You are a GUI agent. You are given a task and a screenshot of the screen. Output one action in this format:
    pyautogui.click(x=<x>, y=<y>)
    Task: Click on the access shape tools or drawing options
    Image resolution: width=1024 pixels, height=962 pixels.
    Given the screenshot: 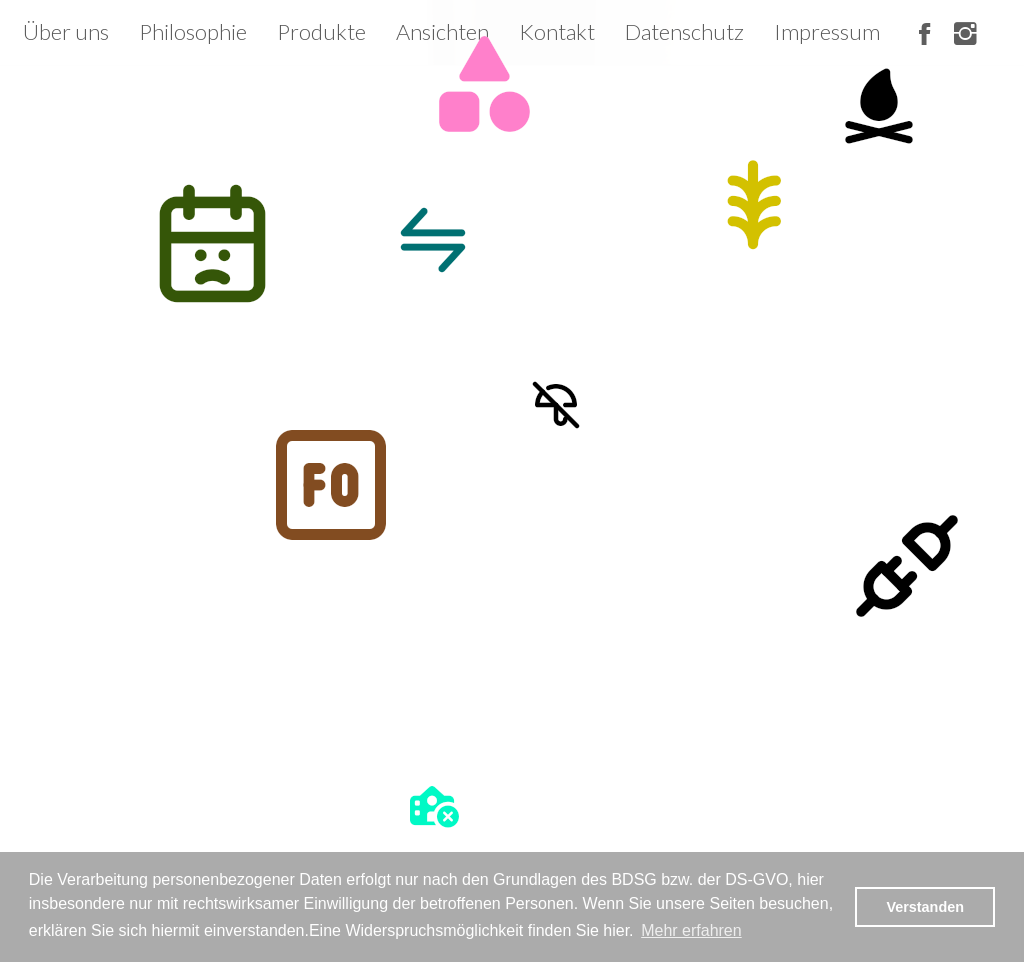 What is the action you would take?
    pyautogui.click(x=484, y=86)
    